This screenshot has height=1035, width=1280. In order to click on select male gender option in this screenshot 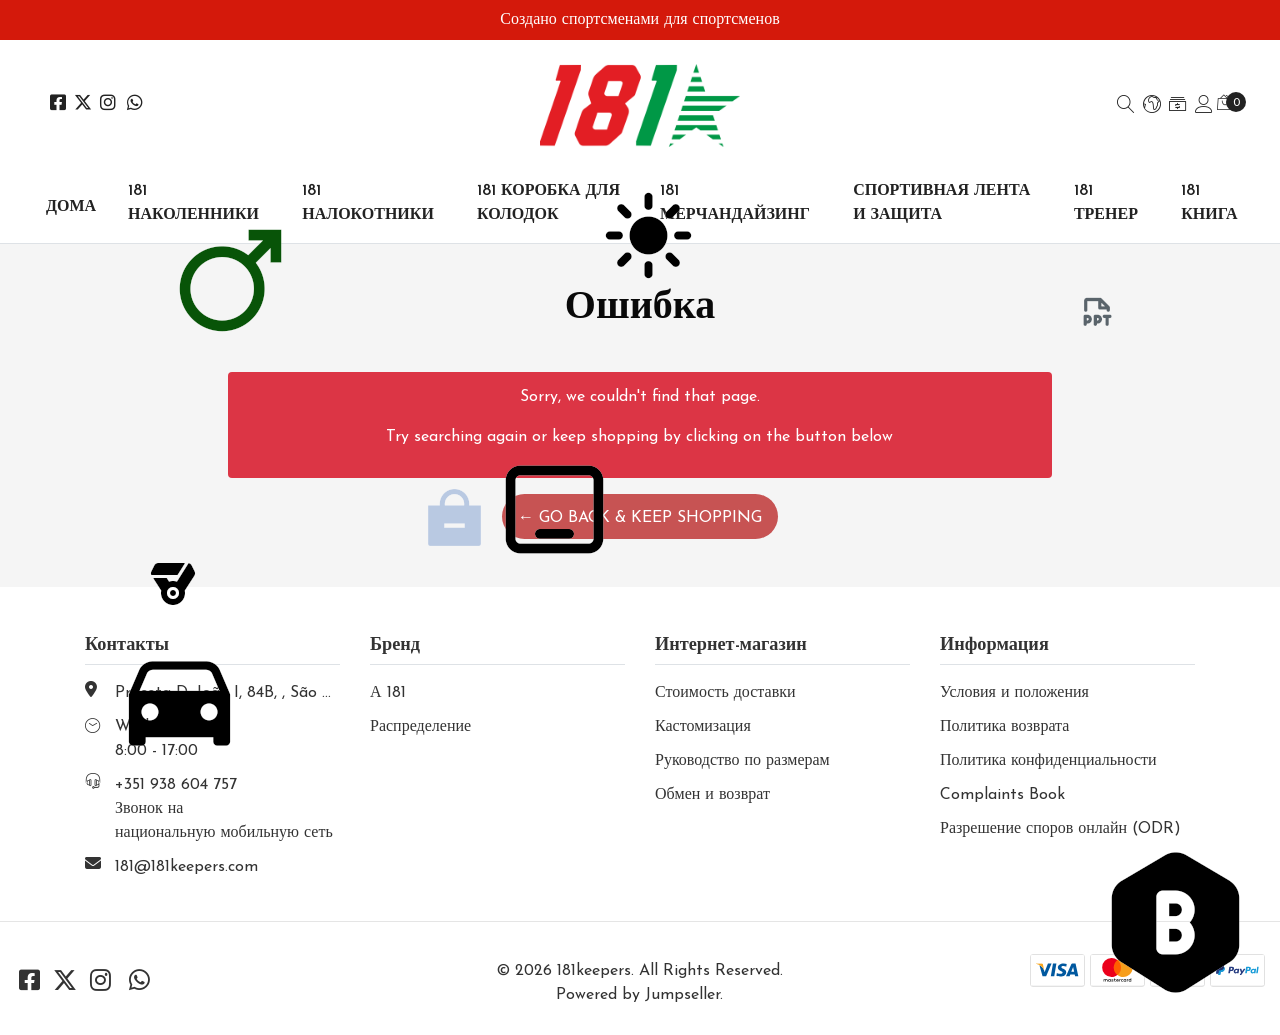, I will do `click(230, 280)`.